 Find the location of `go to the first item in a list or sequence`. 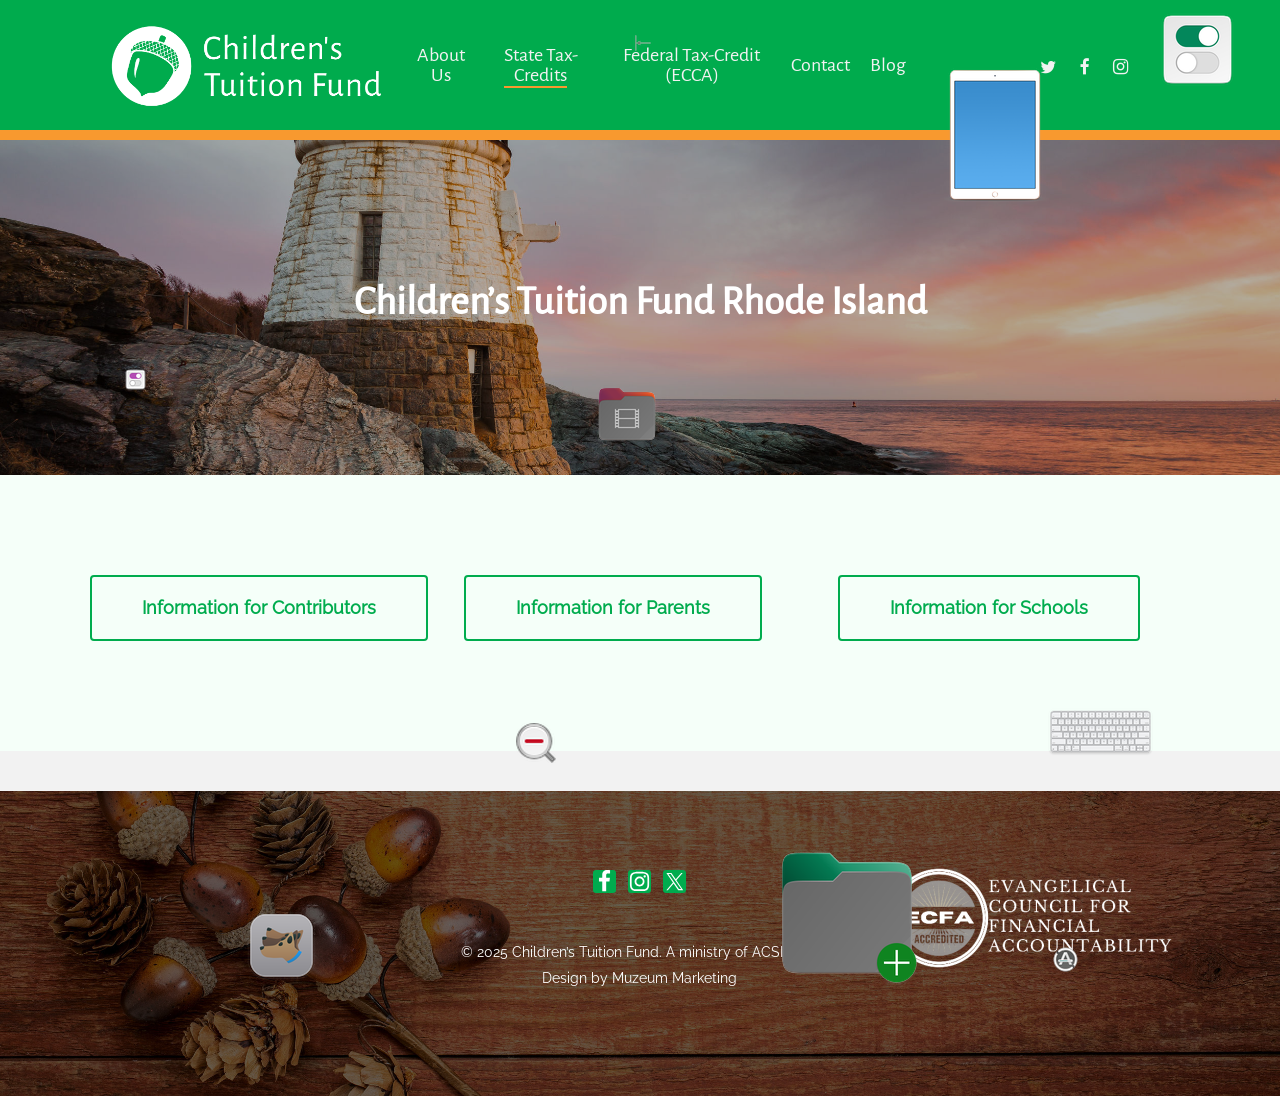

go to the first item in a list or sequence is located at coordinates (643, 43).